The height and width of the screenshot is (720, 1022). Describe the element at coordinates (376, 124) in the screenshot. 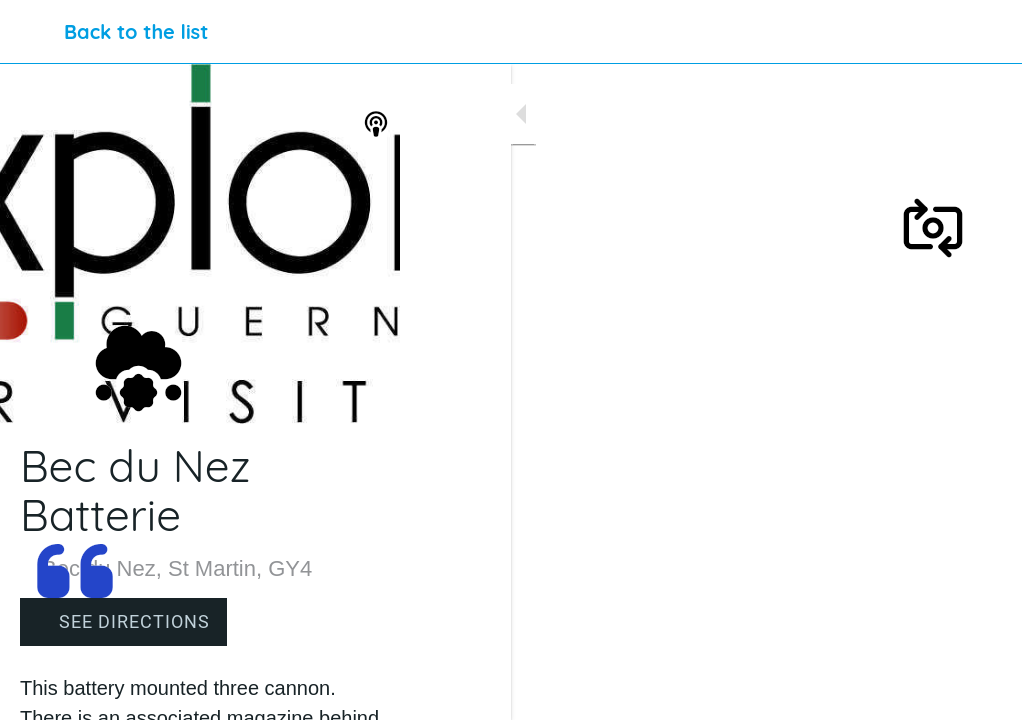

I see `access podcast library` at that location.